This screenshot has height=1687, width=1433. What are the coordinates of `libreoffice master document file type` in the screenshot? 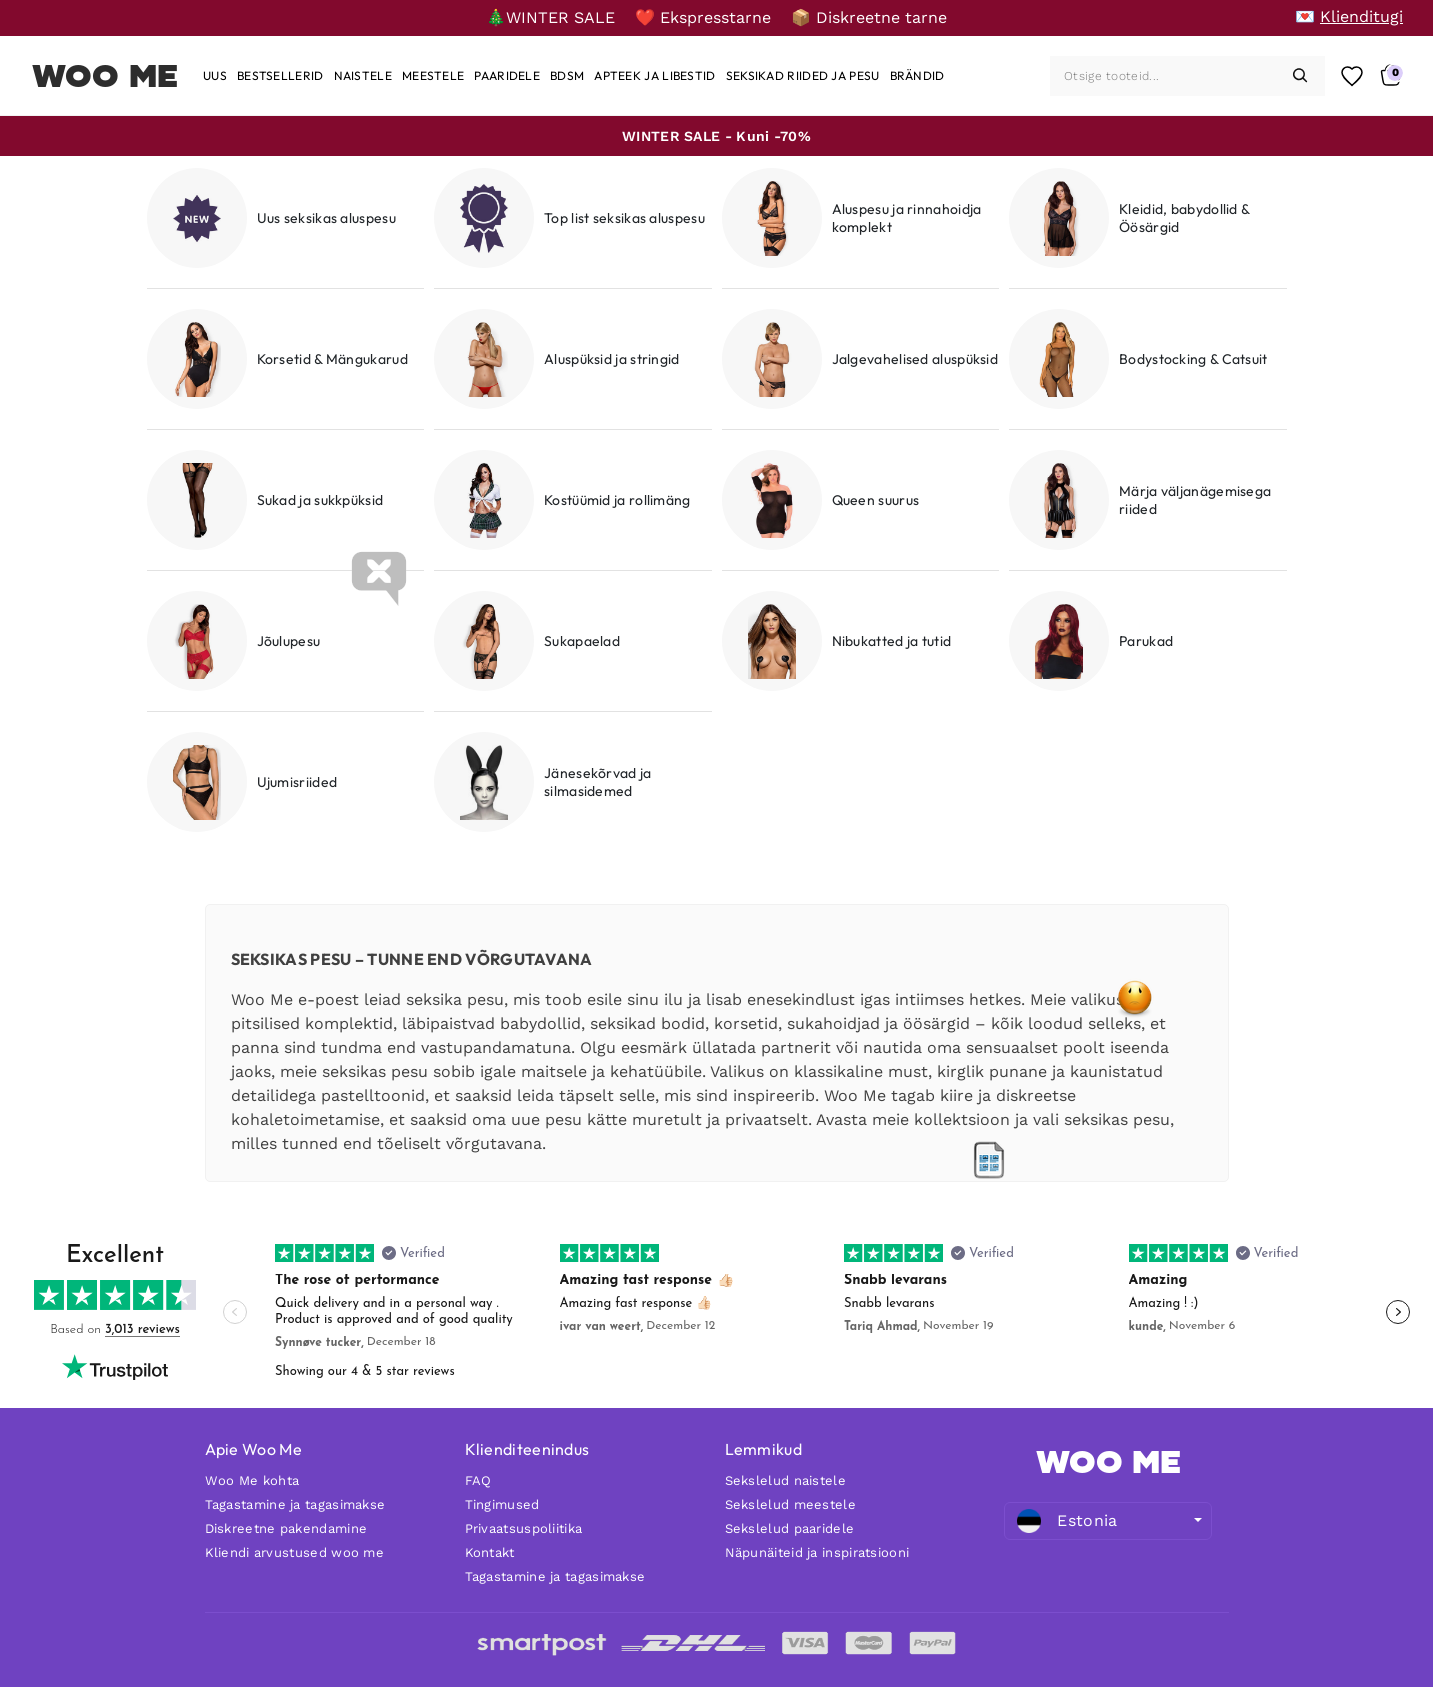 It's located at (989, 1160).